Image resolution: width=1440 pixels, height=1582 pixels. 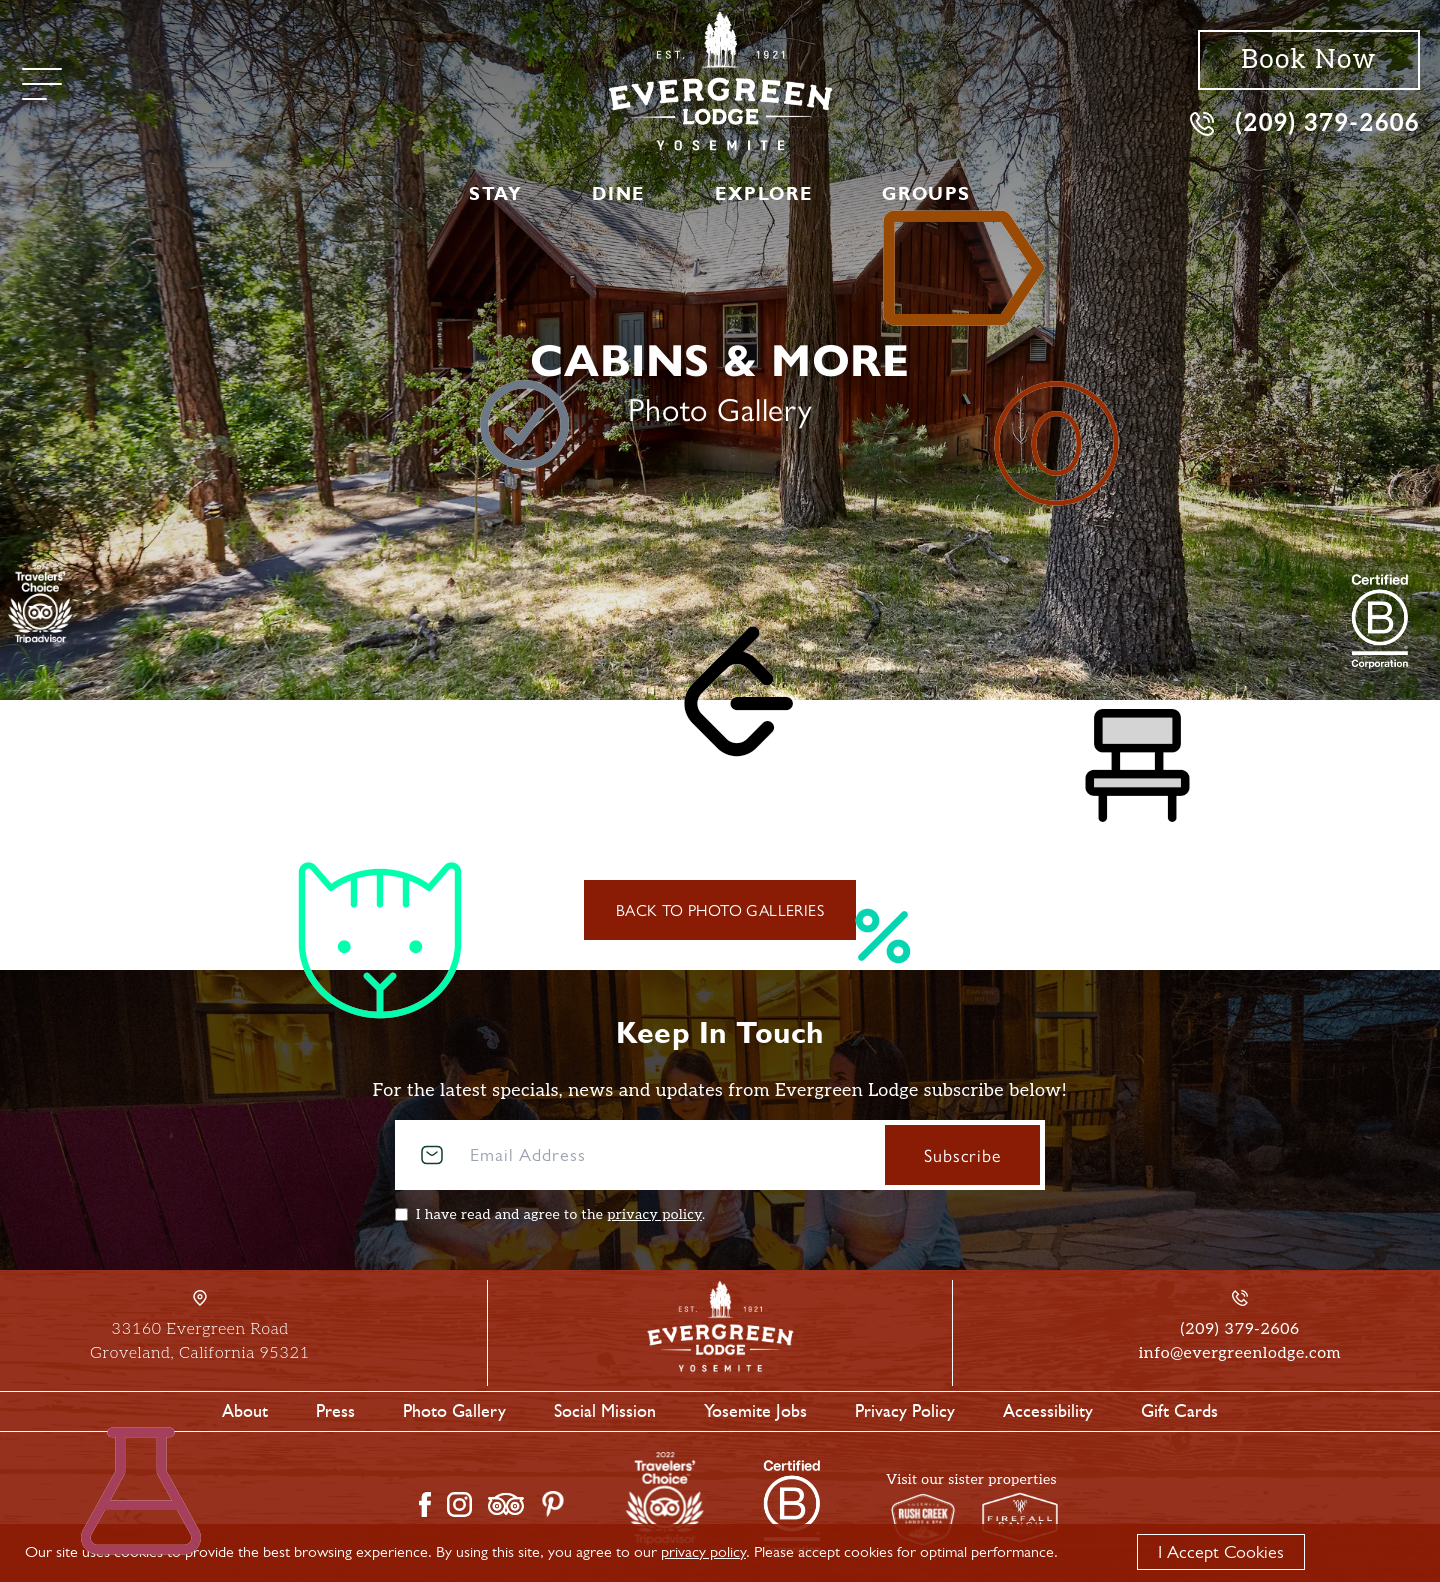 What do you see at coordinates (380, 937) in the screenshot?
I see `view pet or animal-related content` at bounding box center [380, 937].